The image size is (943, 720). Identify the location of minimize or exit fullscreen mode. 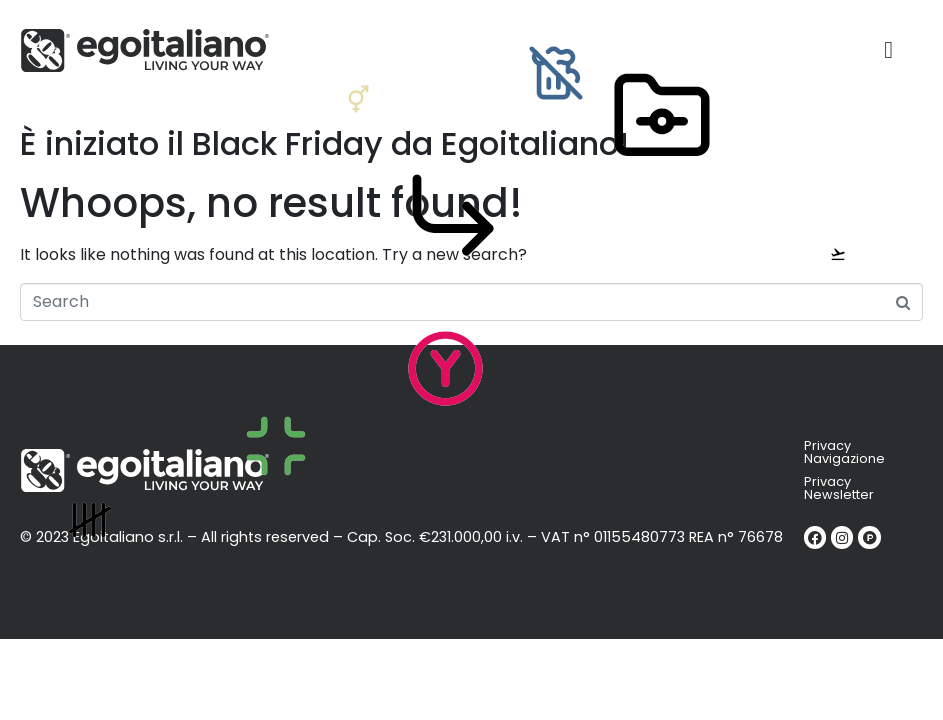
(276, 446).